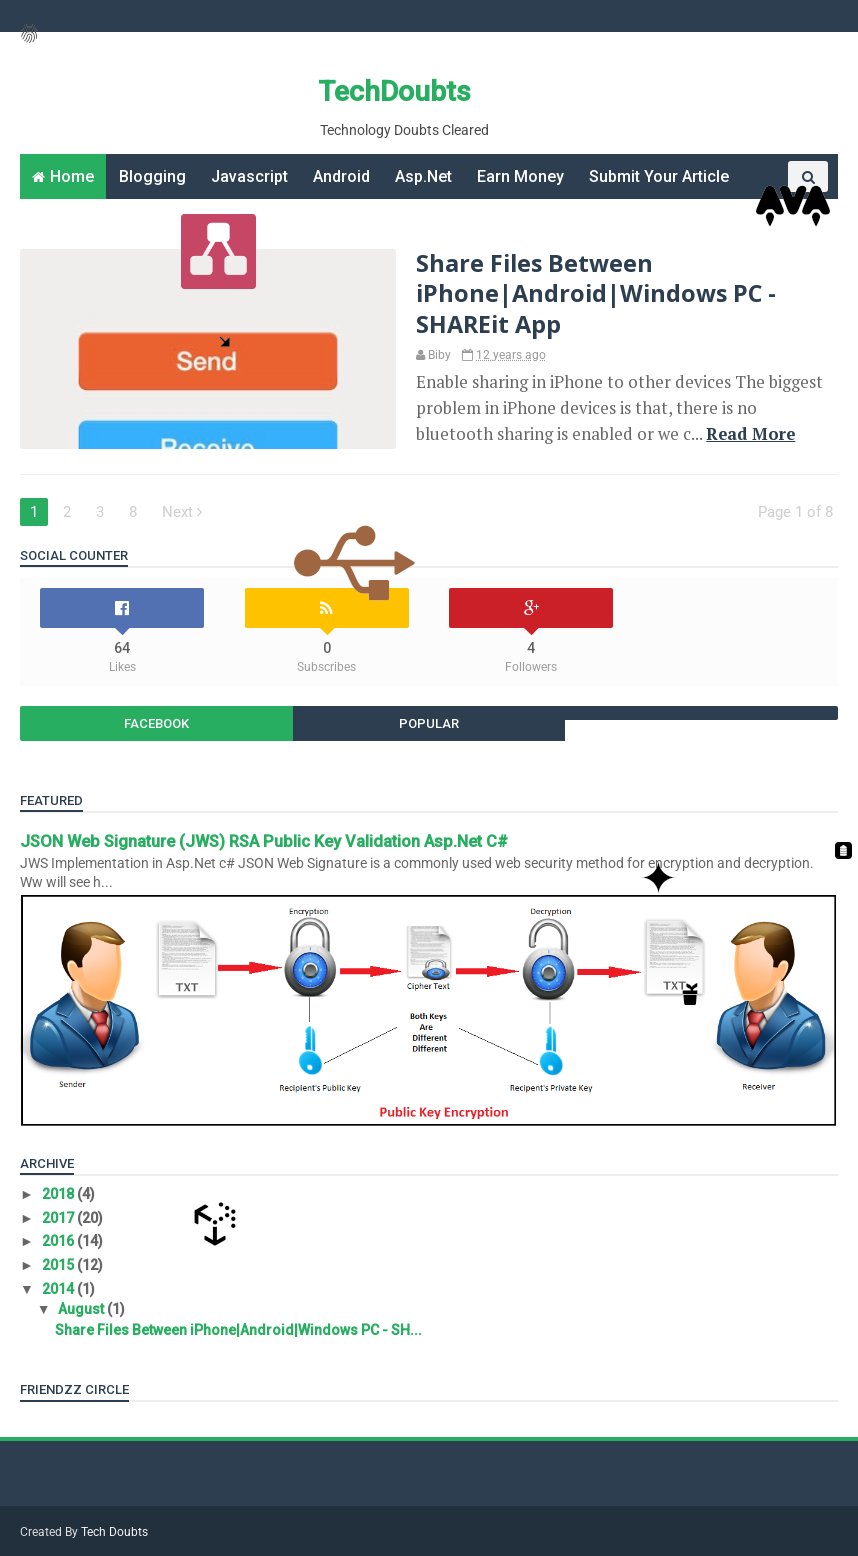 The height and width of the screenshot is (1556, 858). I want to click on open the Kueski app, so click(690, 994).